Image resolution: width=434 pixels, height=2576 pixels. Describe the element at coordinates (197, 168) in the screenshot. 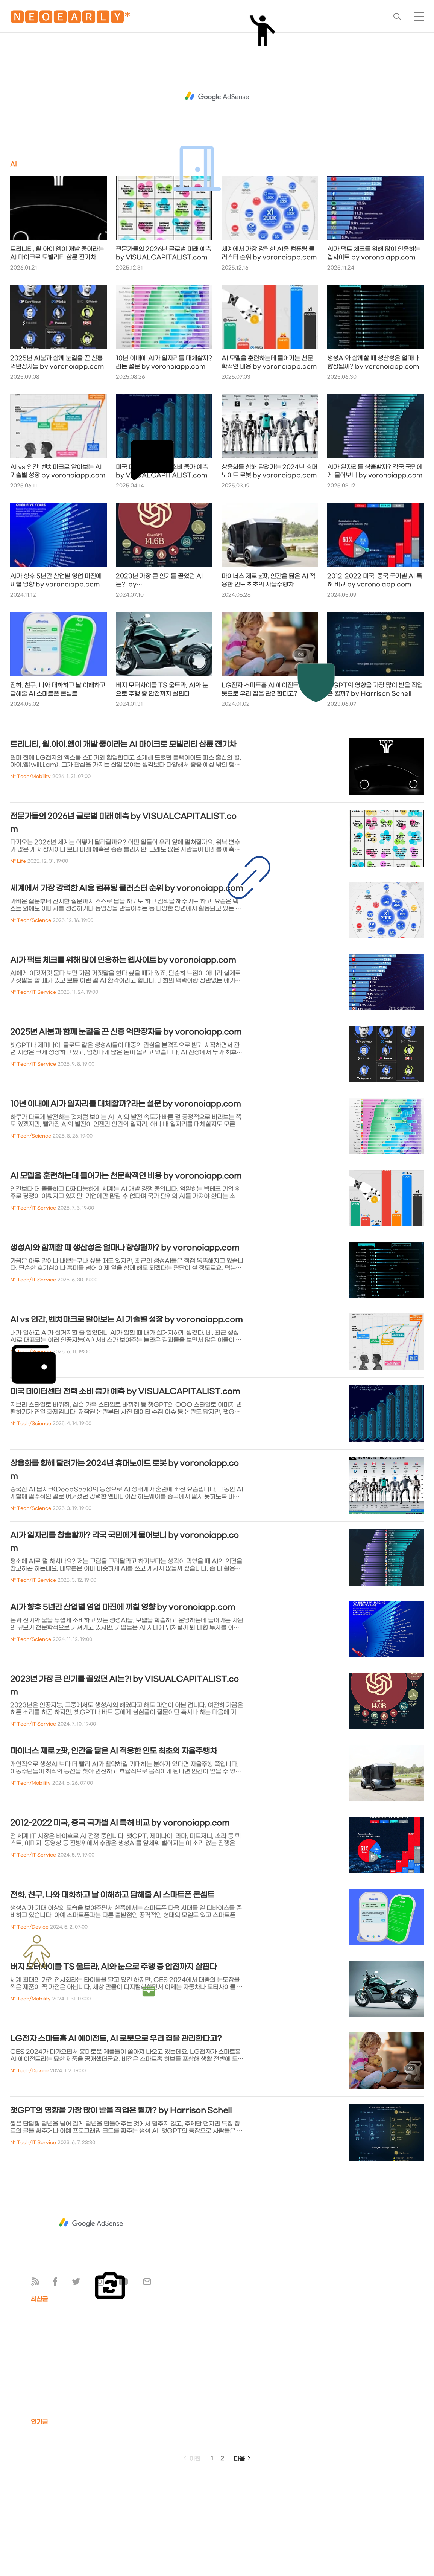

I see `log out or exit the current session` at that location.